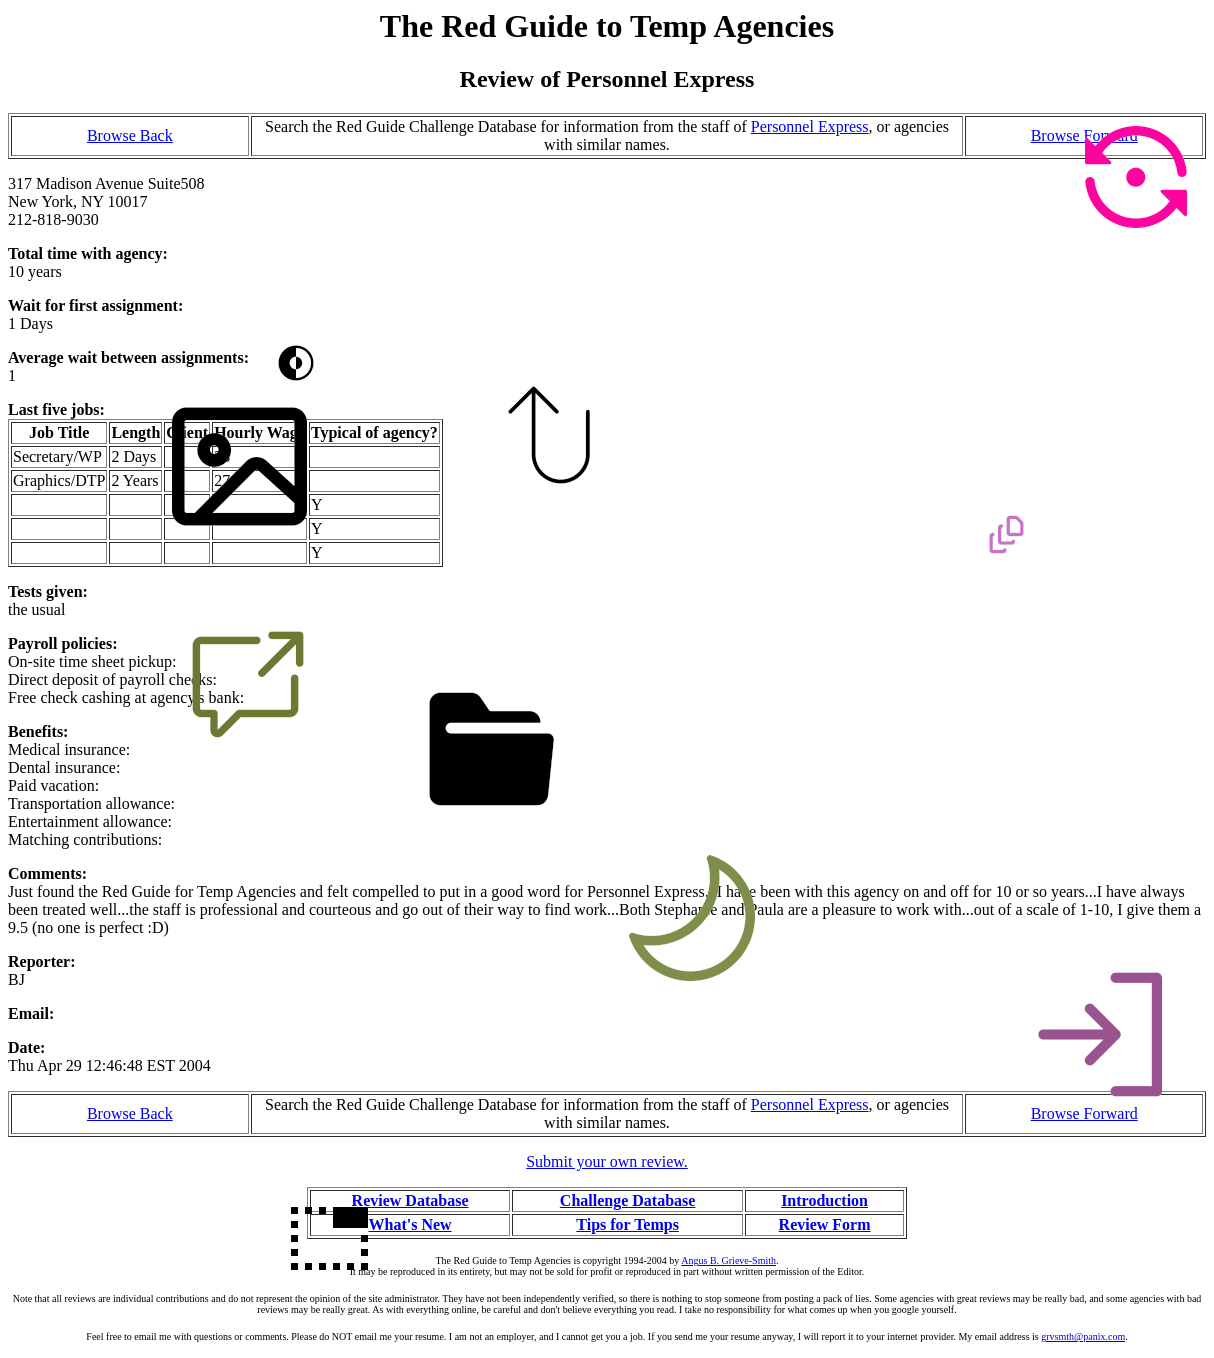  Describe the element at coordinates (690, 916) in the screenshot. I see `switch to dark mode` at that location.